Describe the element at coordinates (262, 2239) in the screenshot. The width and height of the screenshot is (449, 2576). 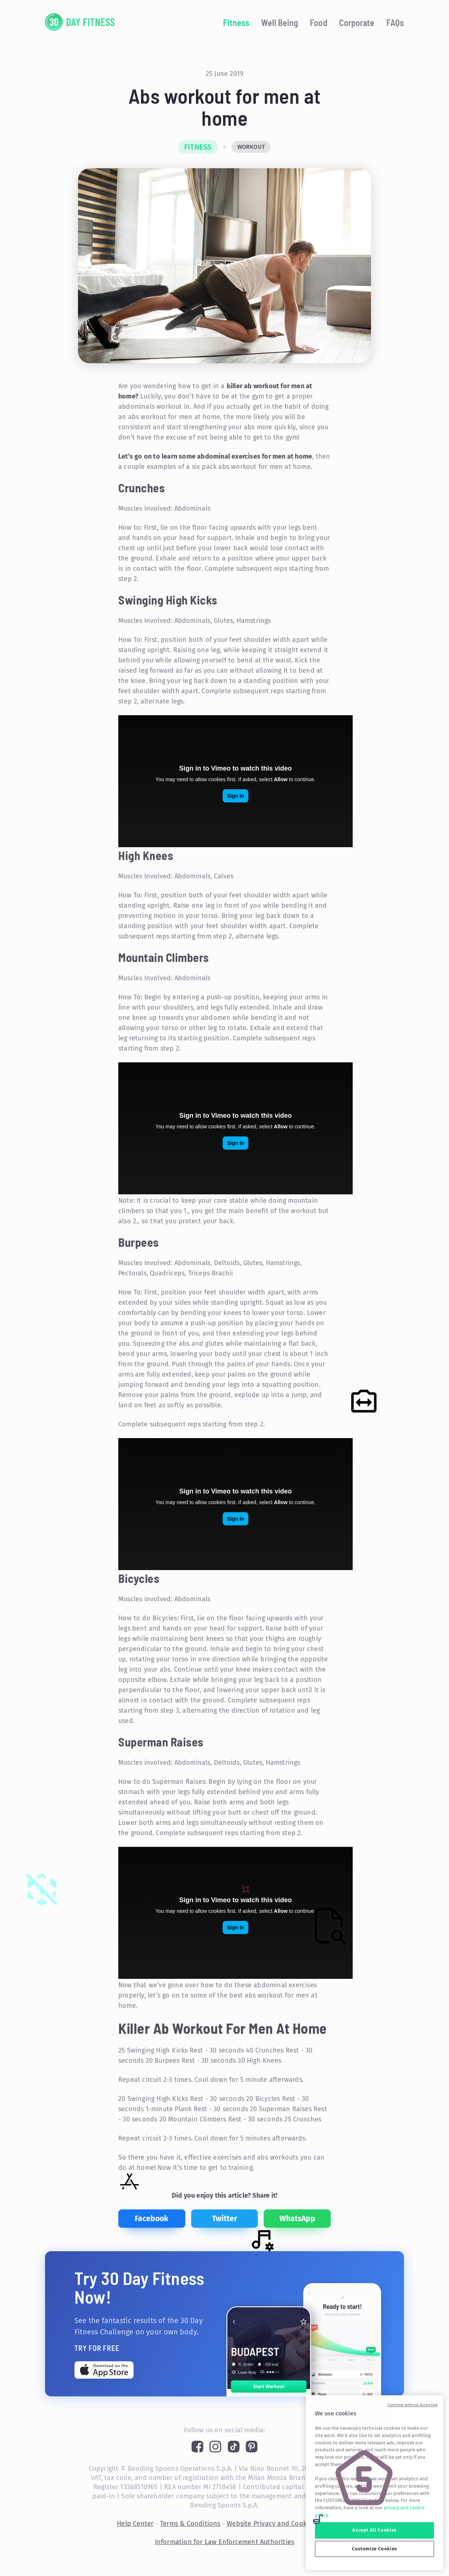
I see `access music or audio settings` at that location.